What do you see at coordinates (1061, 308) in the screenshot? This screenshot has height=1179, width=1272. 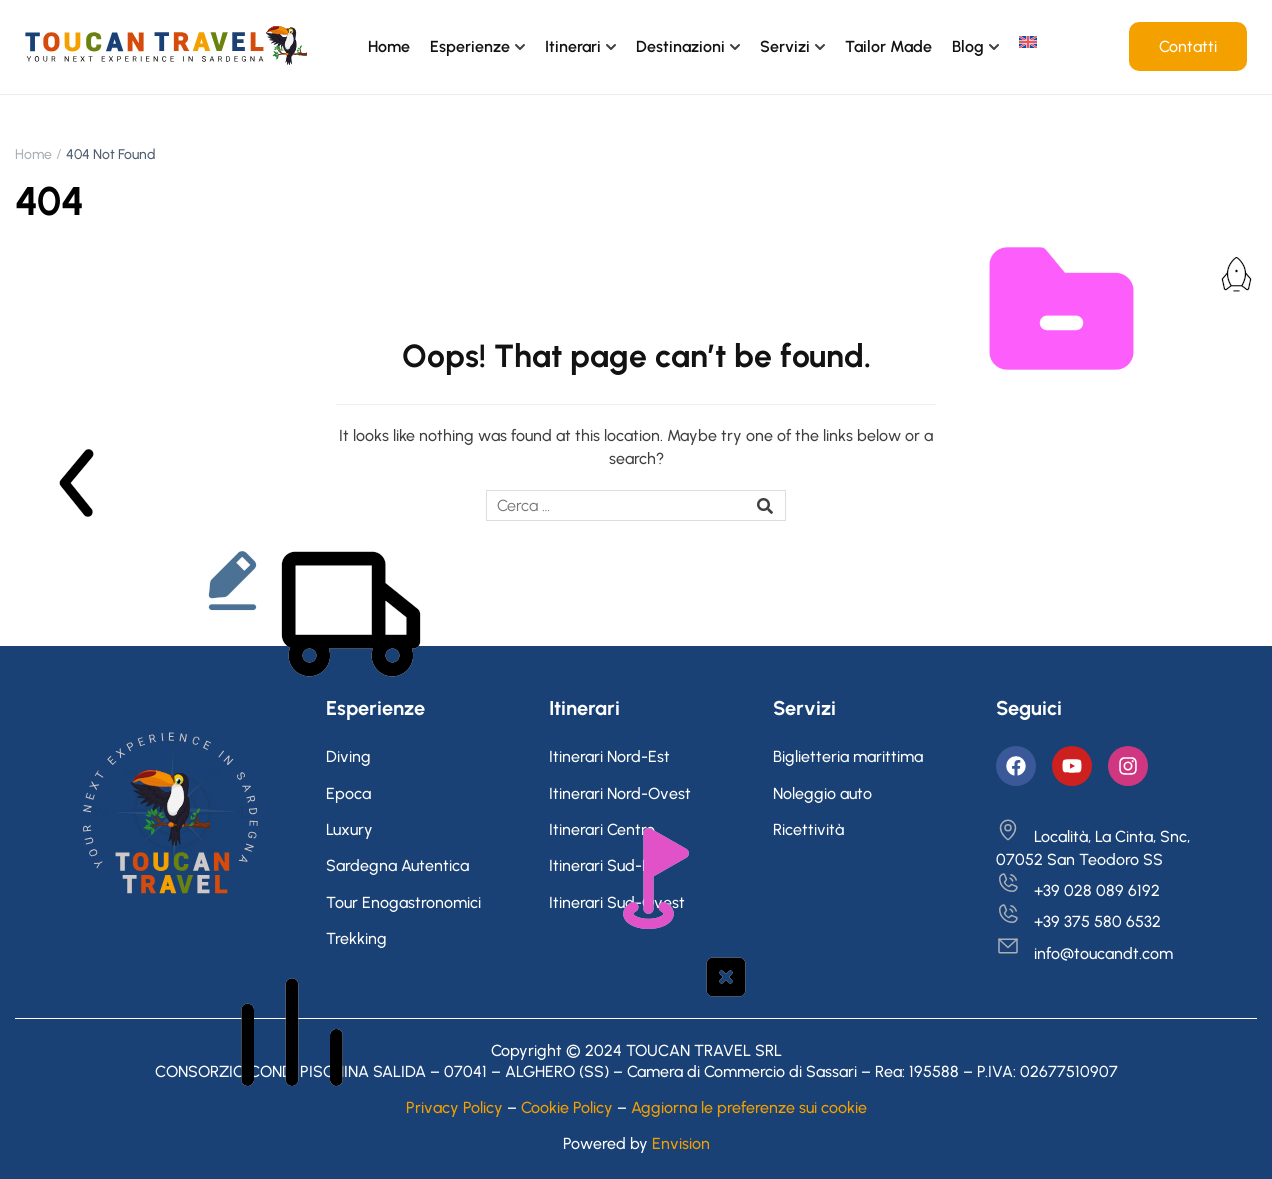 I see `remove a folder from your files` at bounding box center [1061, 308].